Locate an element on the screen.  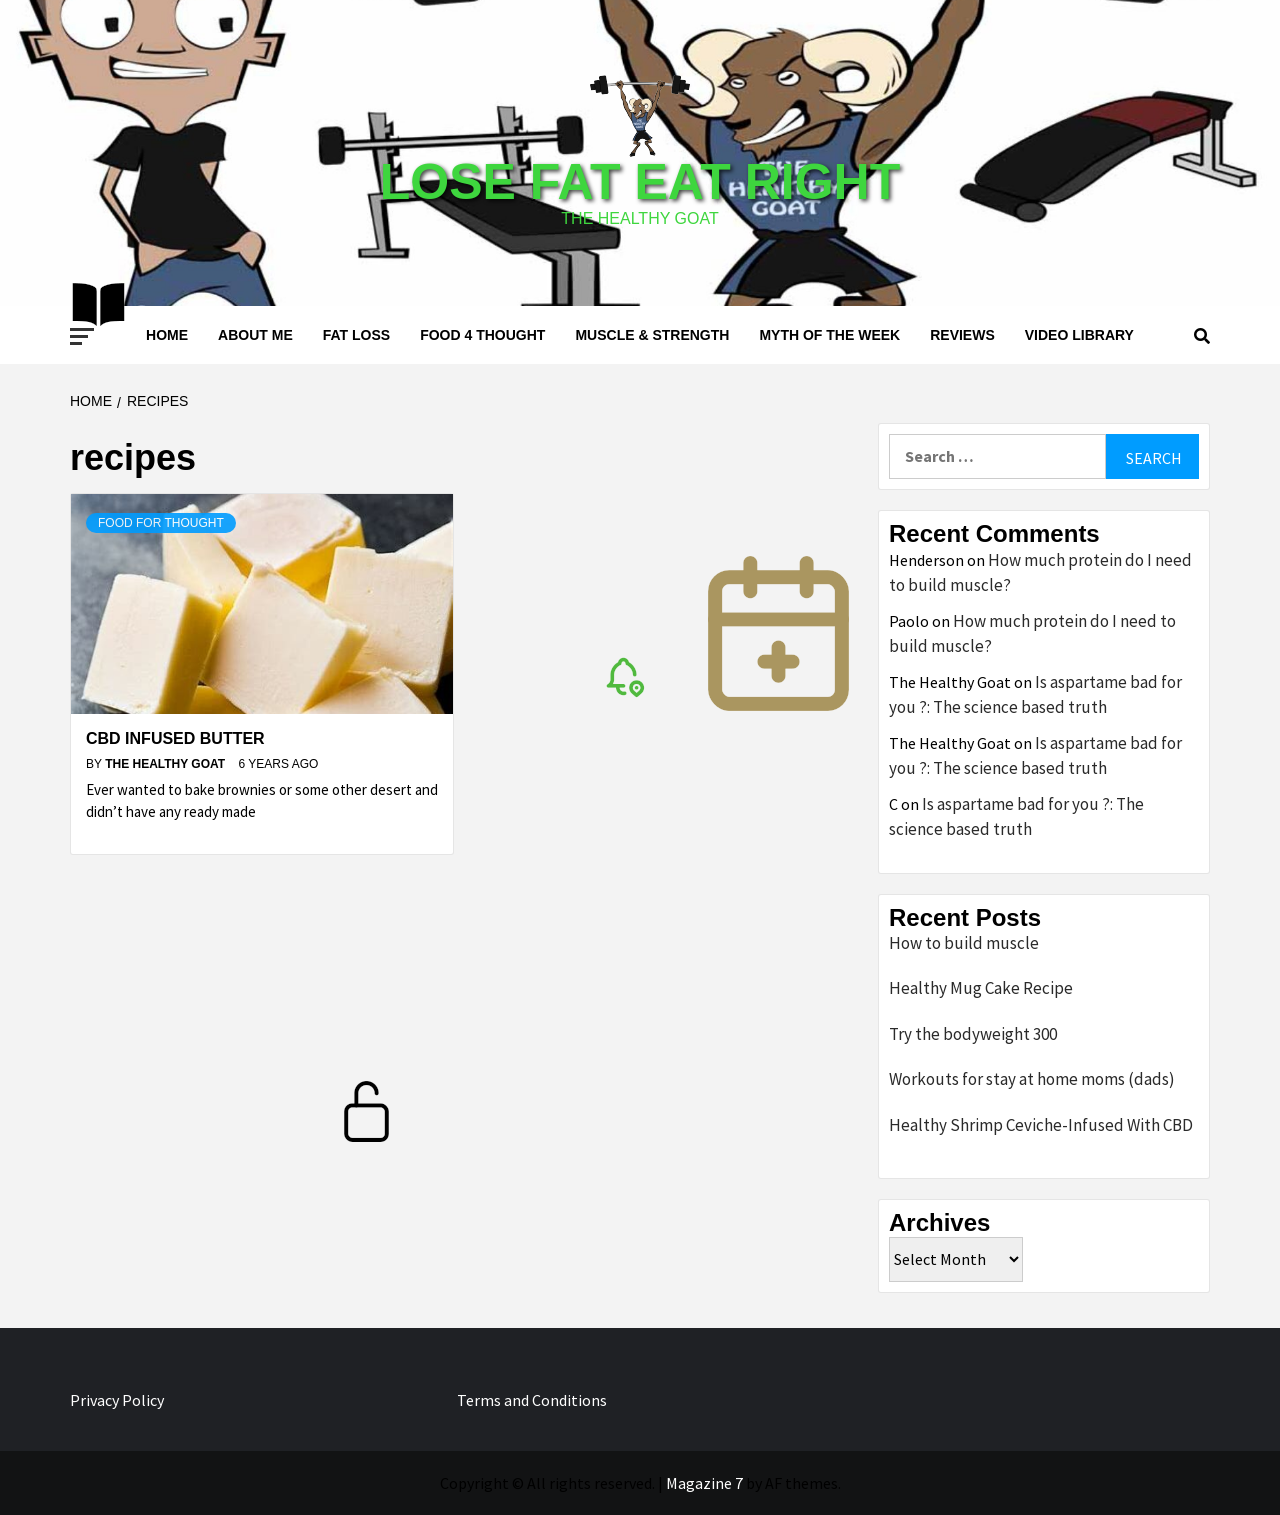
pin a notification to keep it visible is located at coordinates (623, 676).